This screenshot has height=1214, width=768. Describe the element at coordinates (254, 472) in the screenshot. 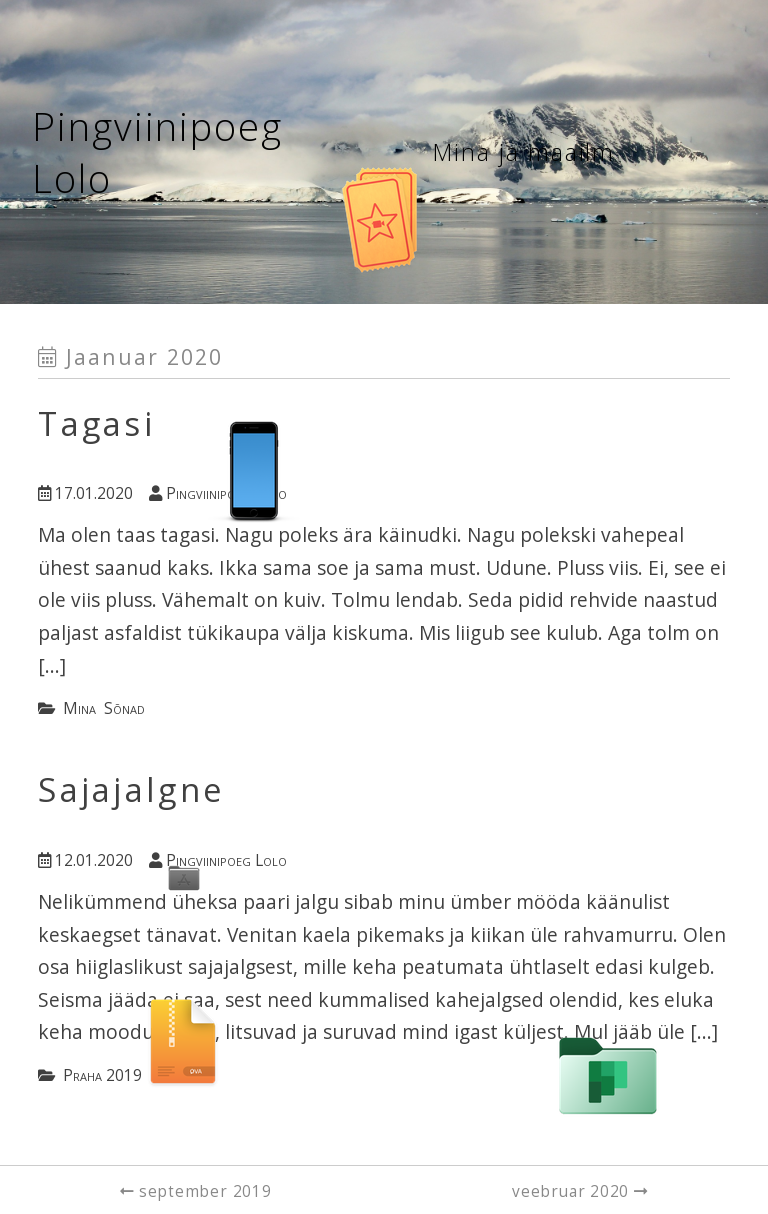

I see `iPhone 7 device icon for system identification` at that location.